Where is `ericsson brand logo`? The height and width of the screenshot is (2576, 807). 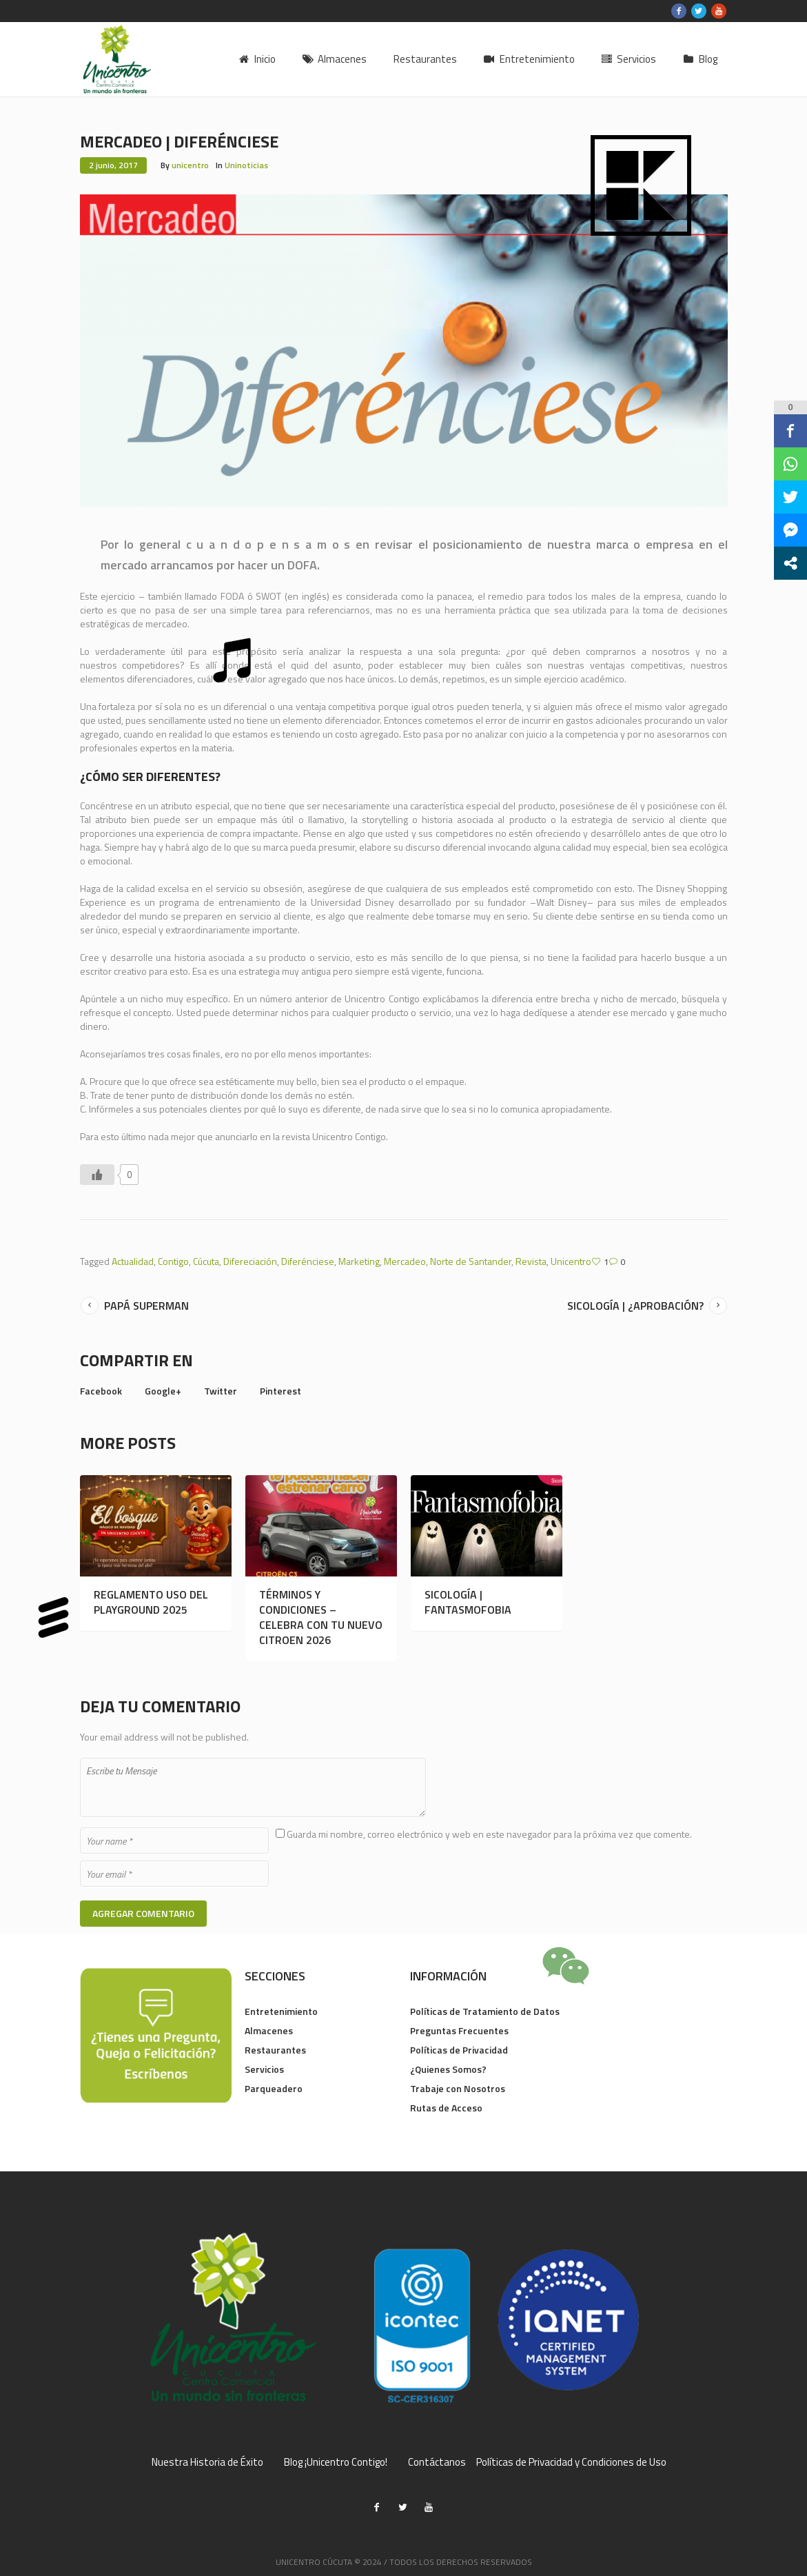
ericsson brand logo is located at coordinates (53, 1617).